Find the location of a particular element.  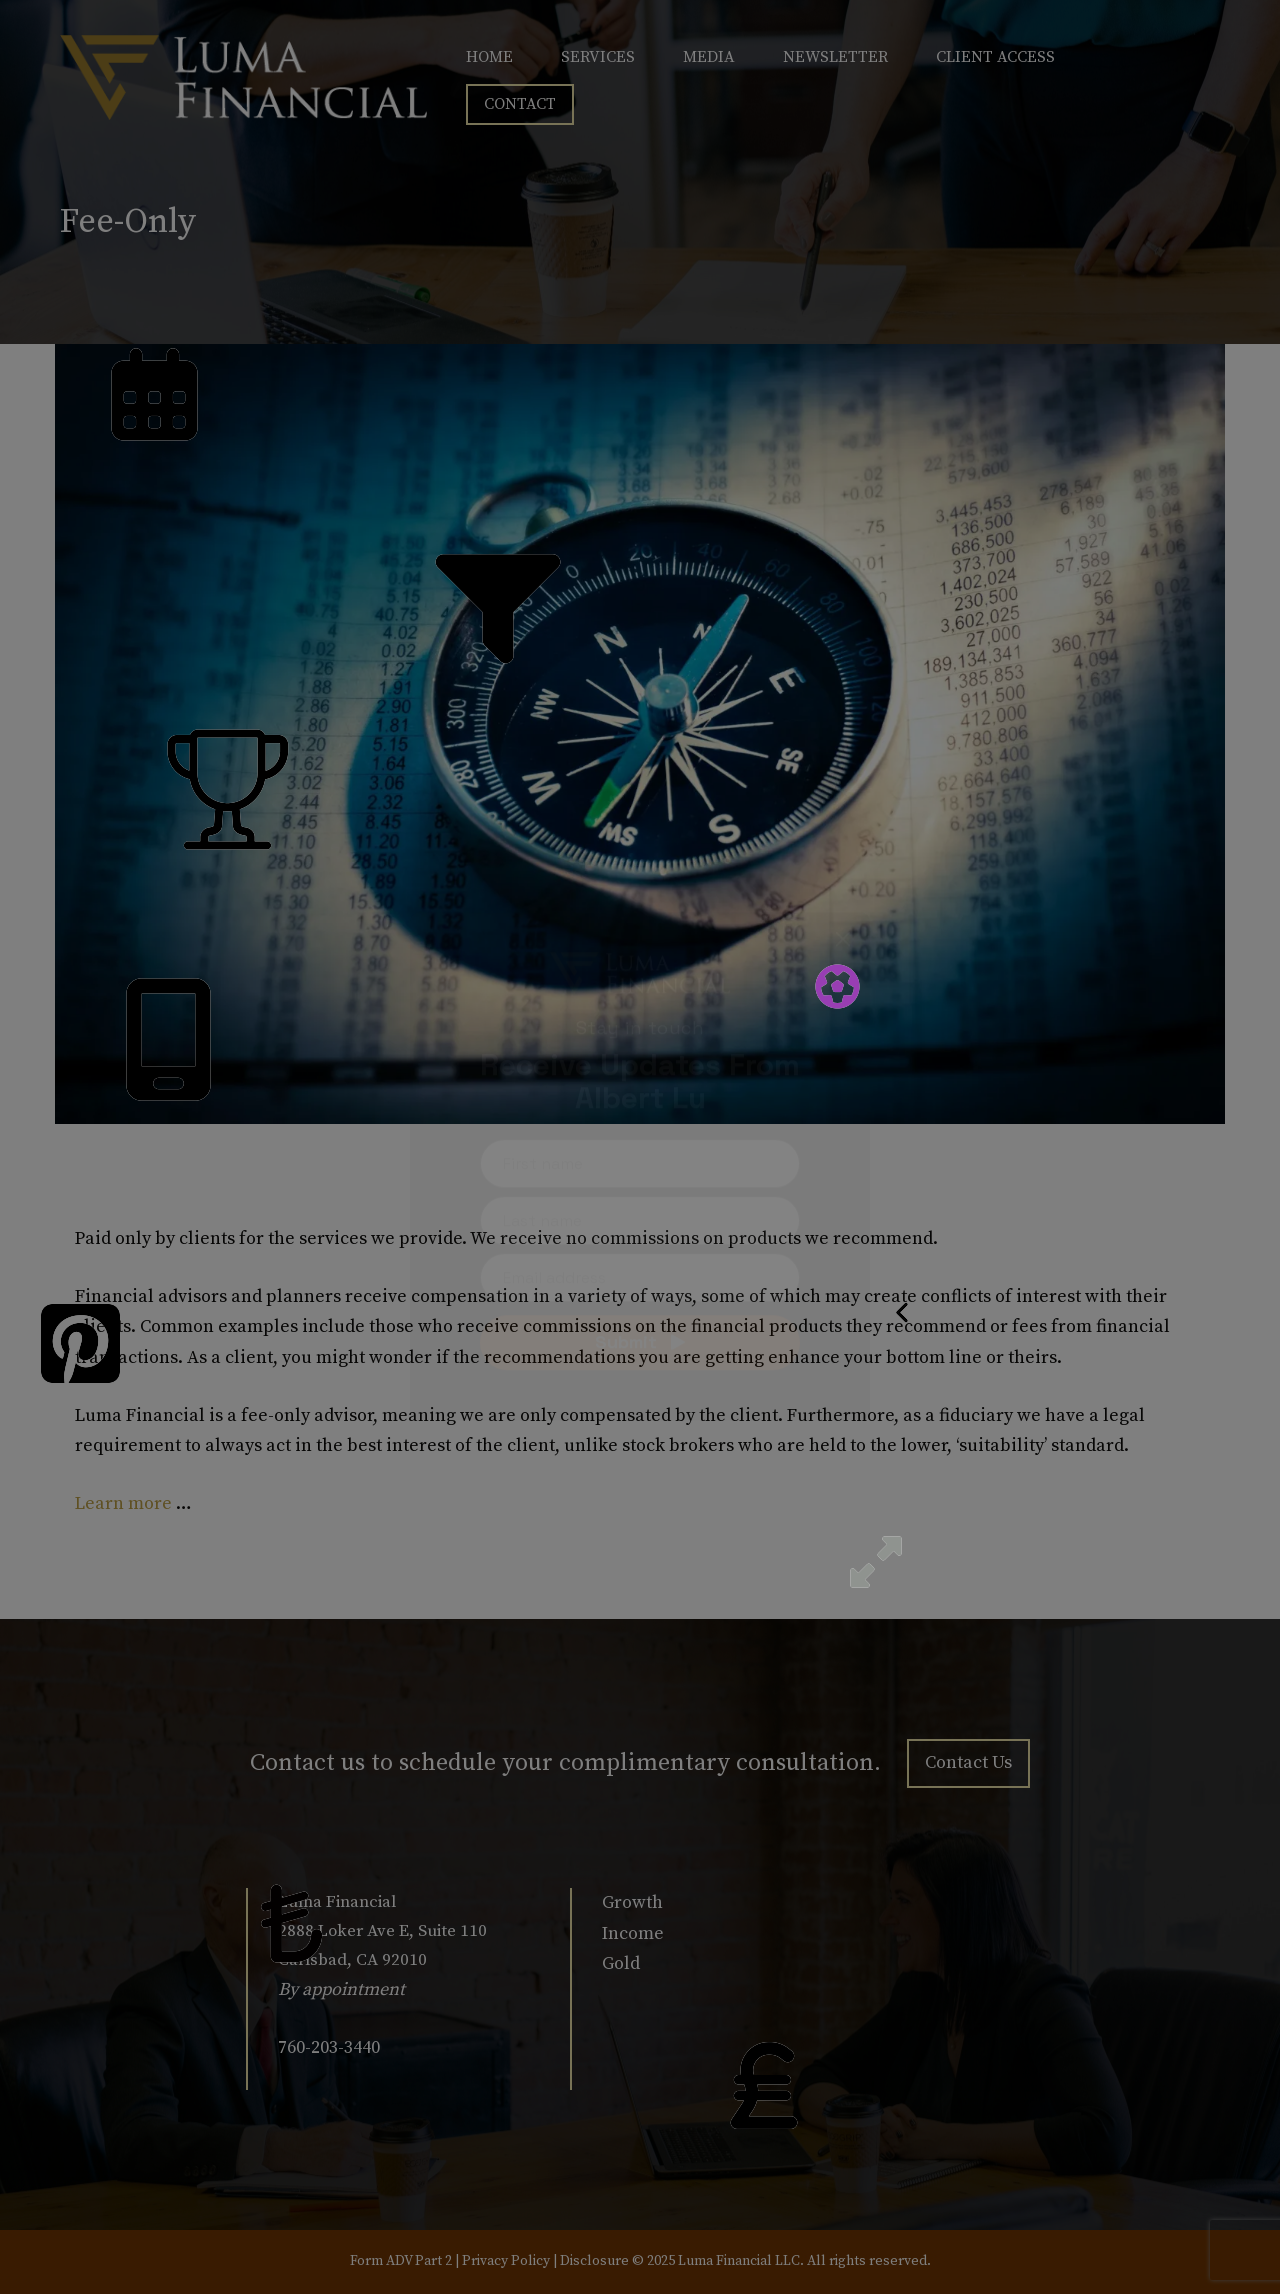

filter or sort content is located at coordinates (498, 601).